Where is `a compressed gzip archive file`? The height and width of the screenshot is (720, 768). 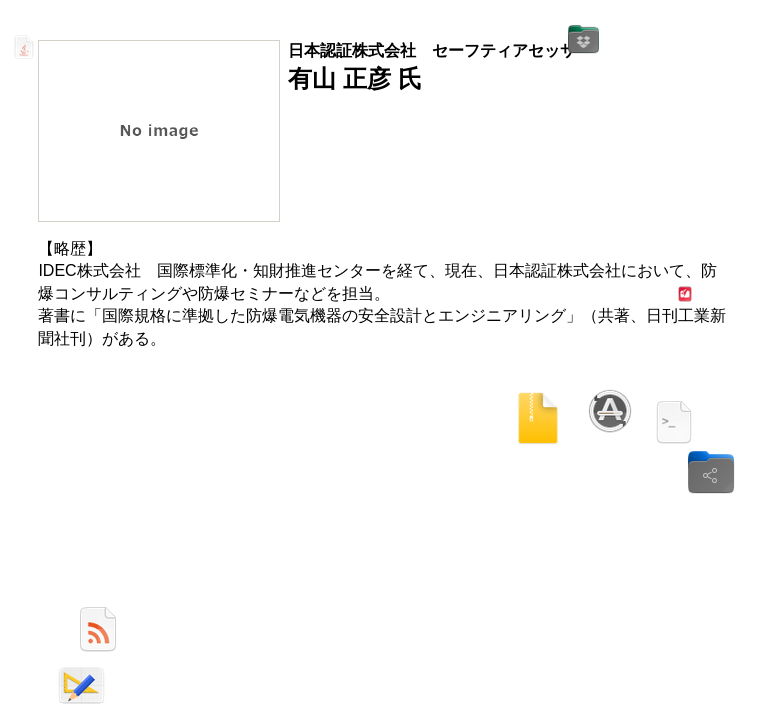 a compressed gzip archive file is located at coordinates (538, 419).